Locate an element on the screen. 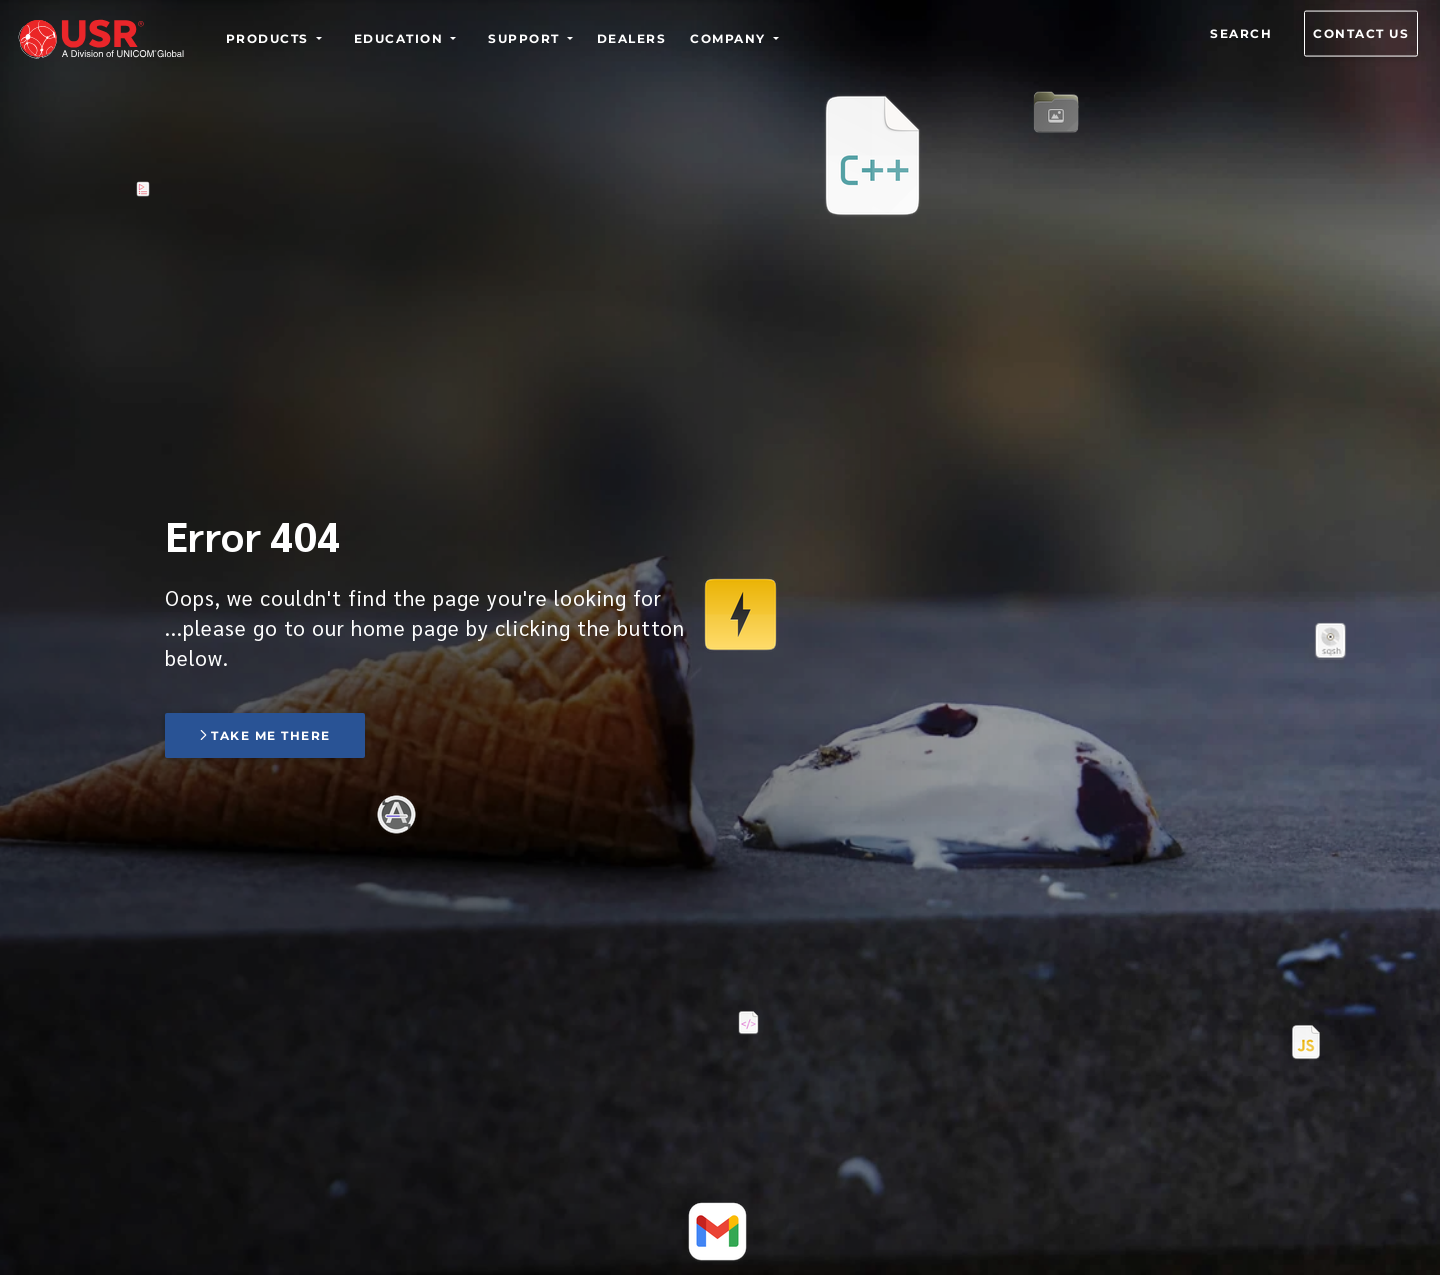  open your pictures folder is located at coordinates (1056, 112).